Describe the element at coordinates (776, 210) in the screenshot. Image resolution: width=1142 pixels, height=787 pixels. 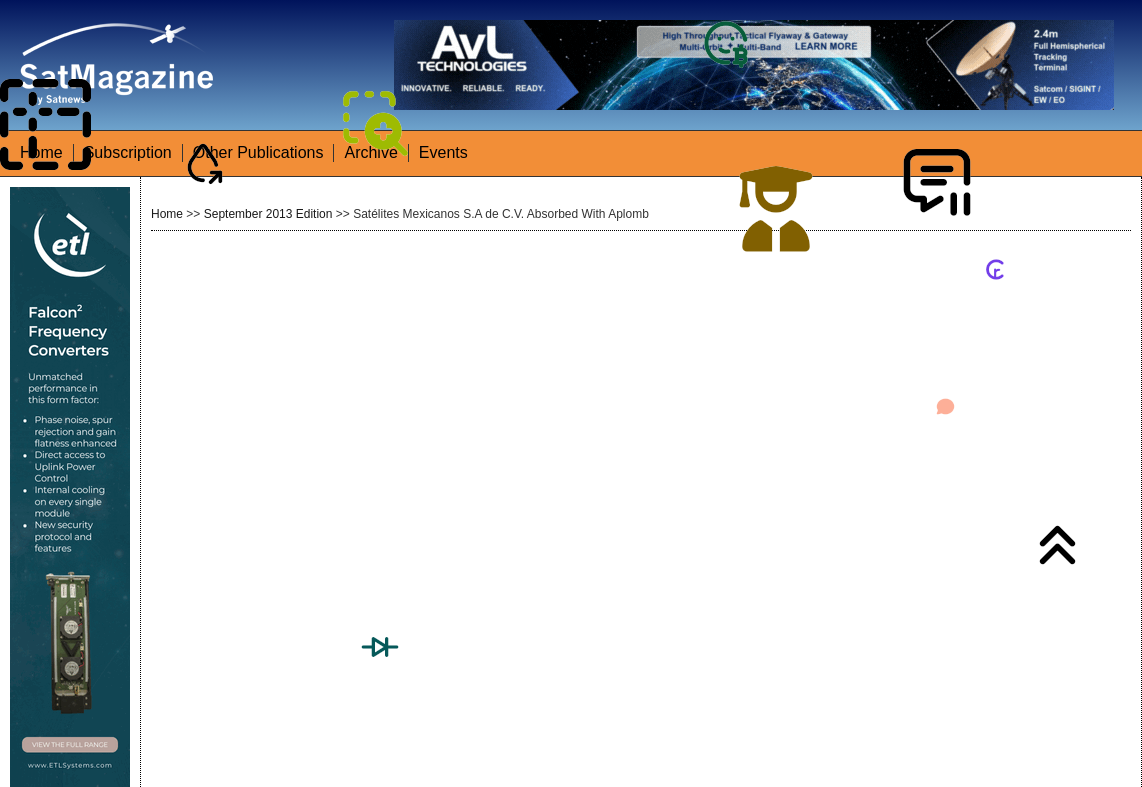
I see `view student or graduate profile` at that location.